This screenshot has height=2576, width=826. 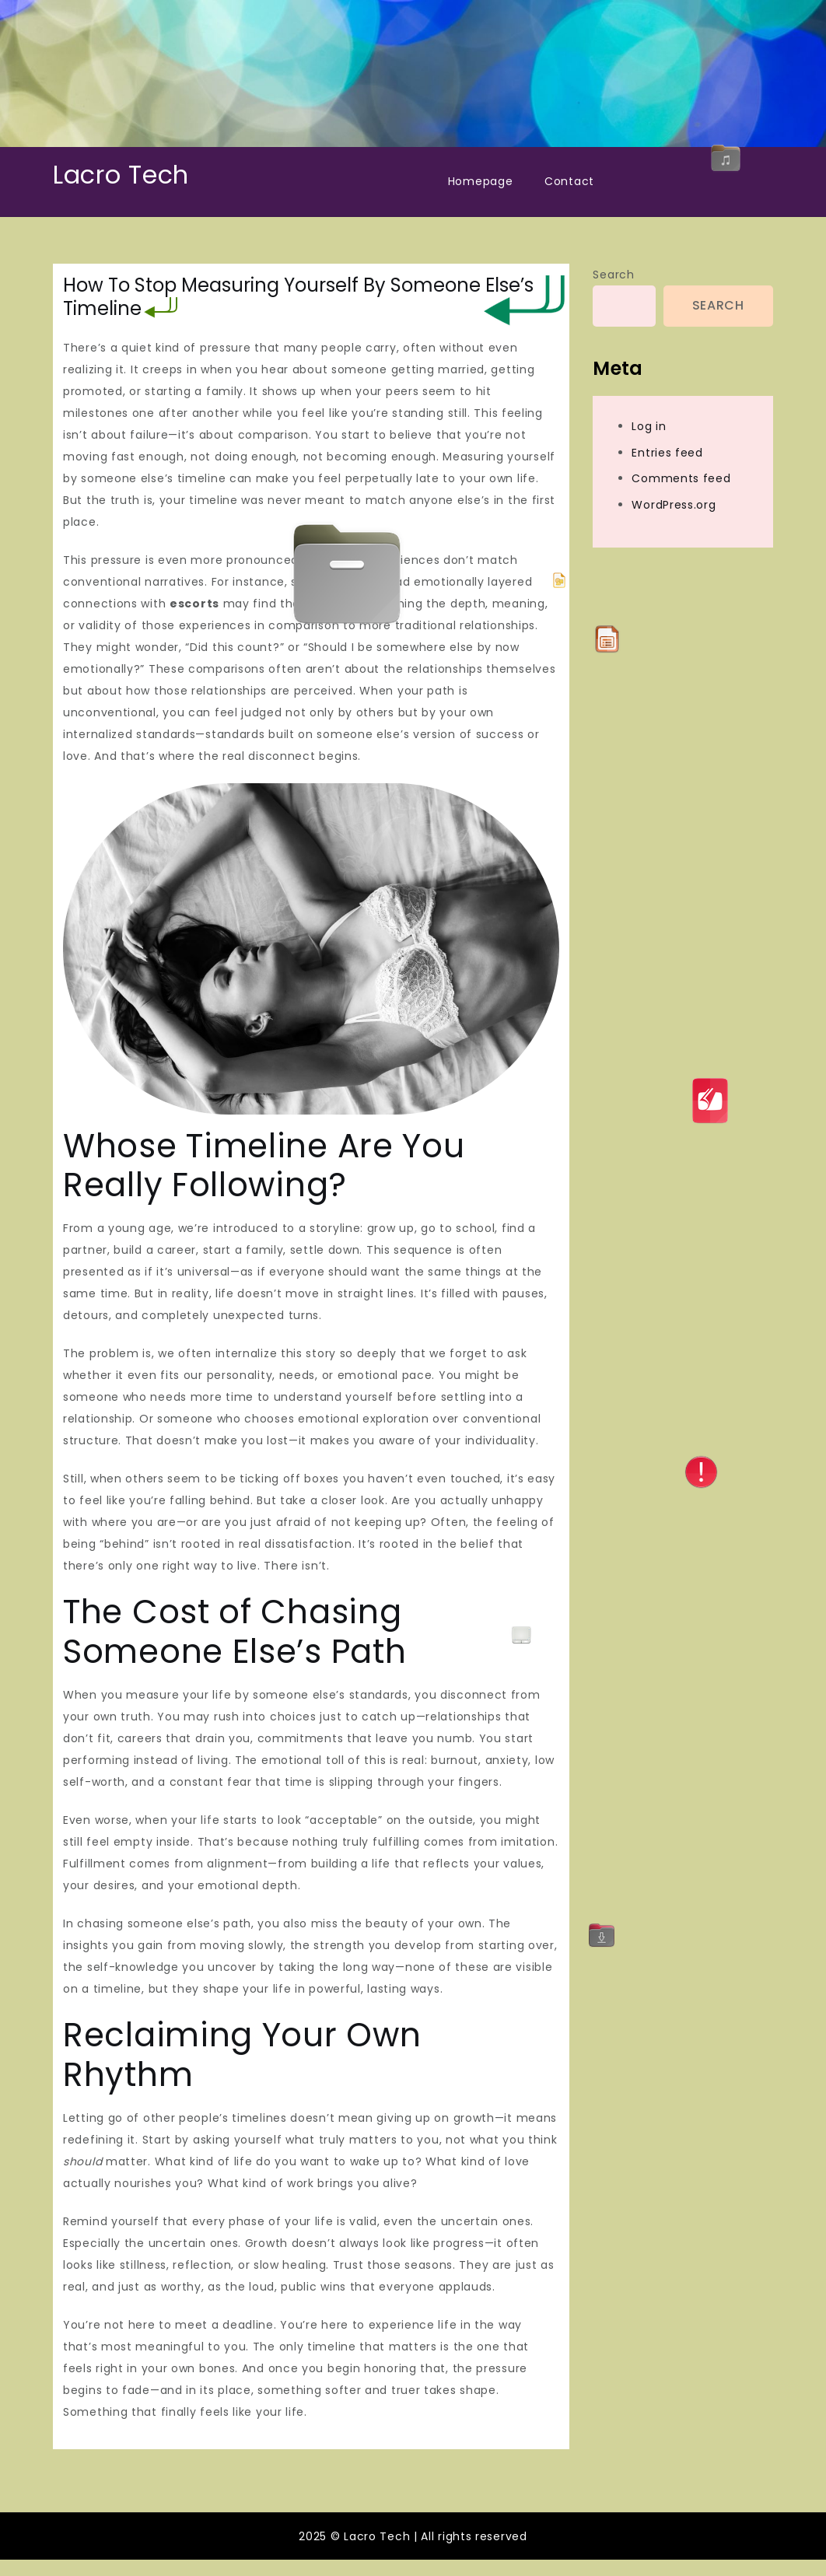 I want to click on open a presentation file, so click(x=607, y=639).